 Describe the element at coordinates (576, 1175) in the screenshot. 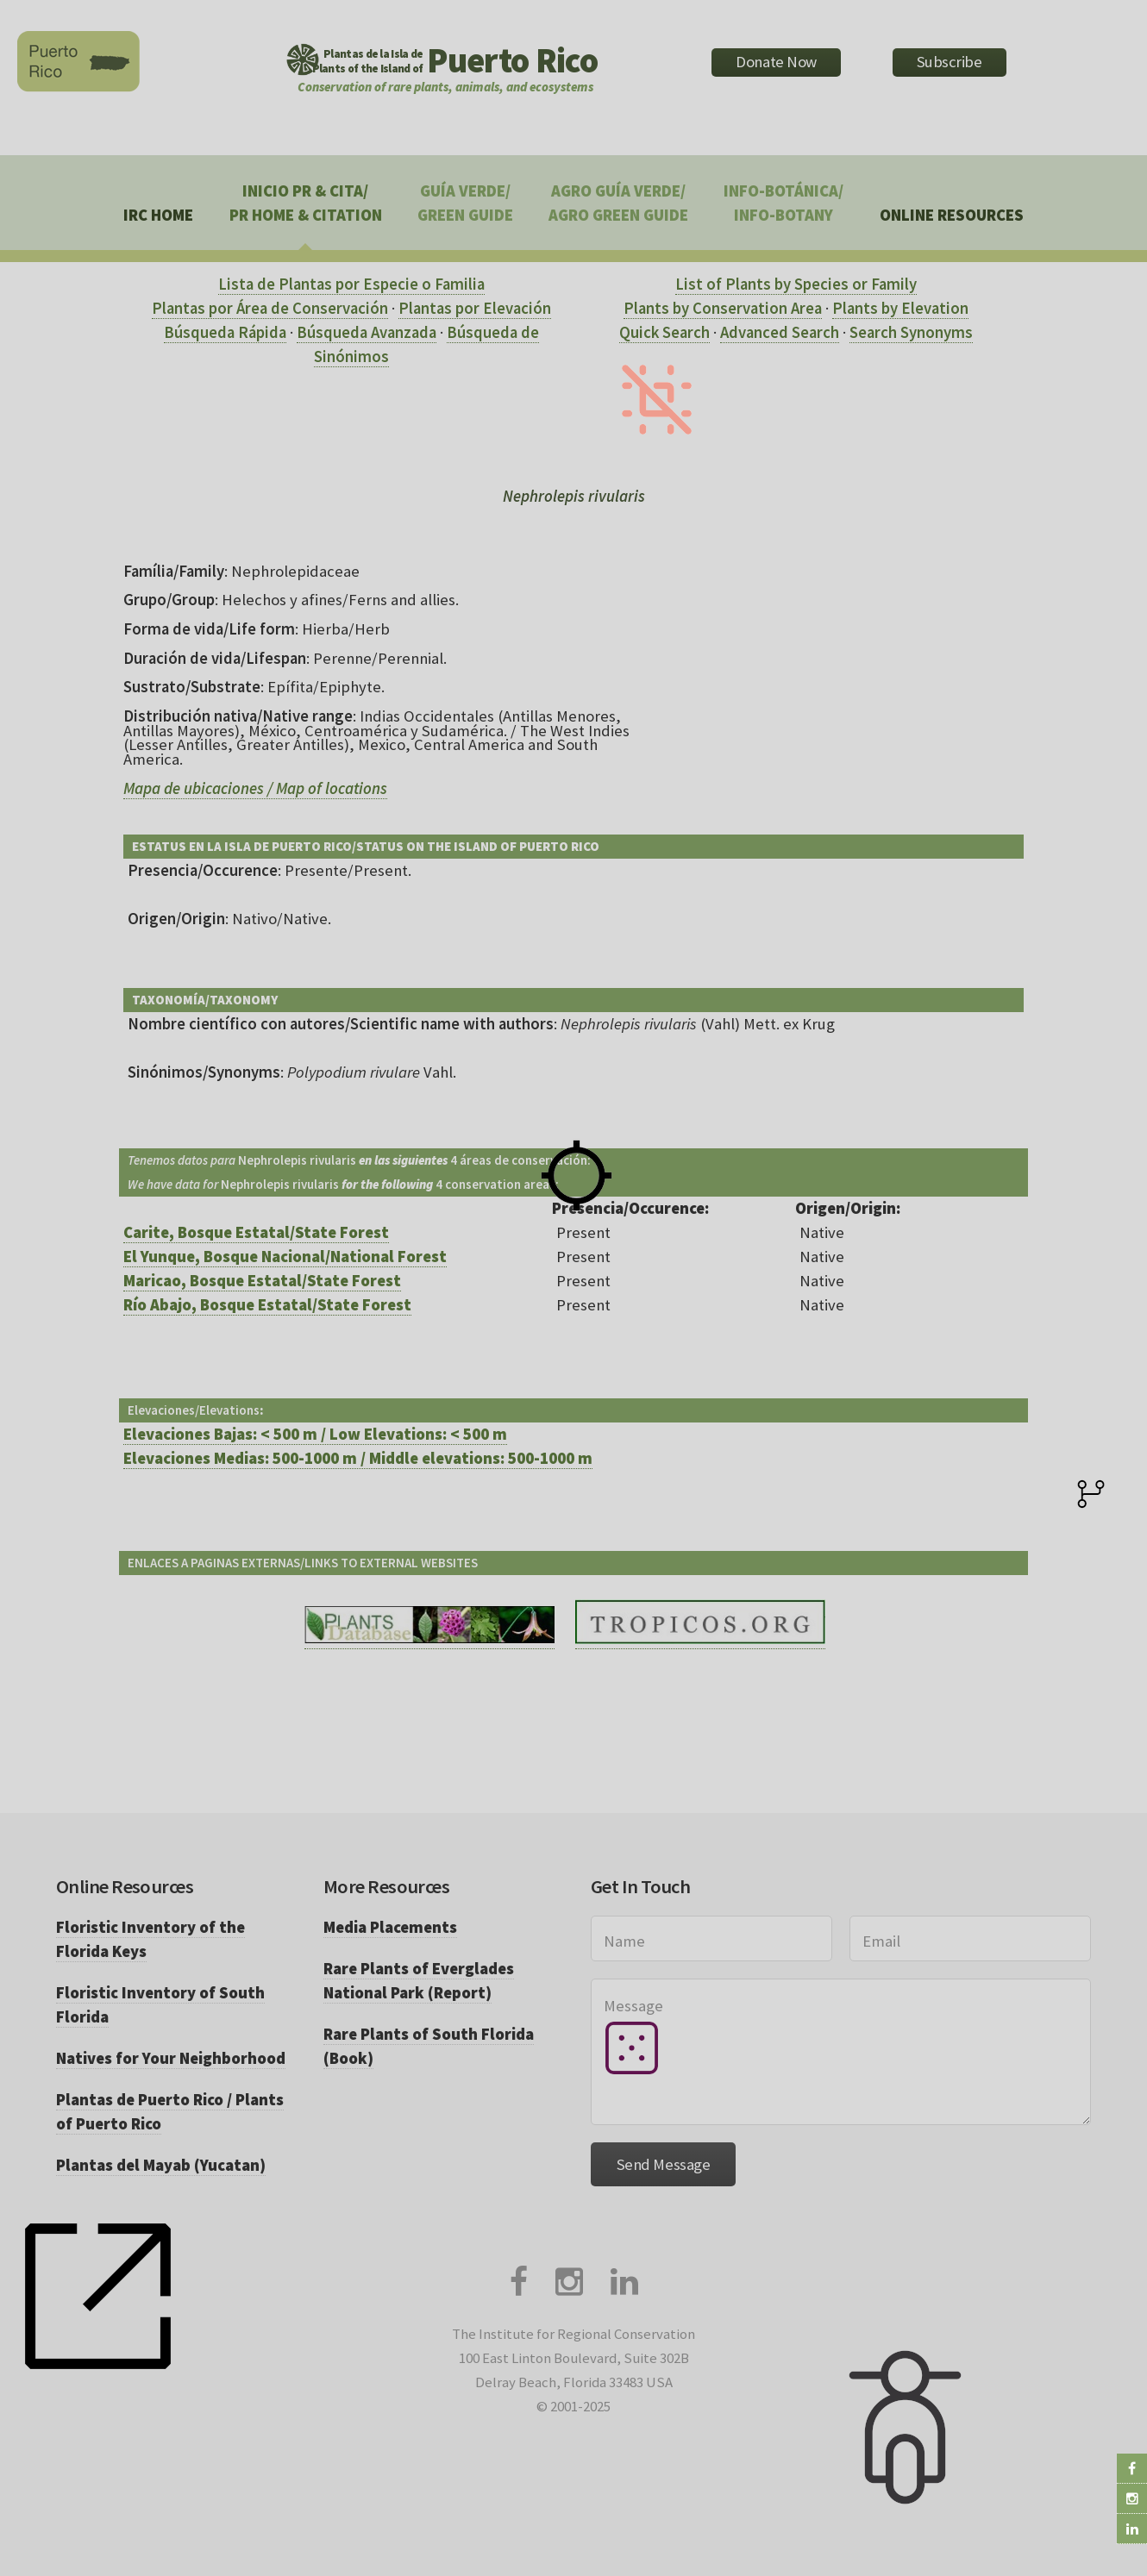

I see `GPS signal is searching or not yet locked` at that location.